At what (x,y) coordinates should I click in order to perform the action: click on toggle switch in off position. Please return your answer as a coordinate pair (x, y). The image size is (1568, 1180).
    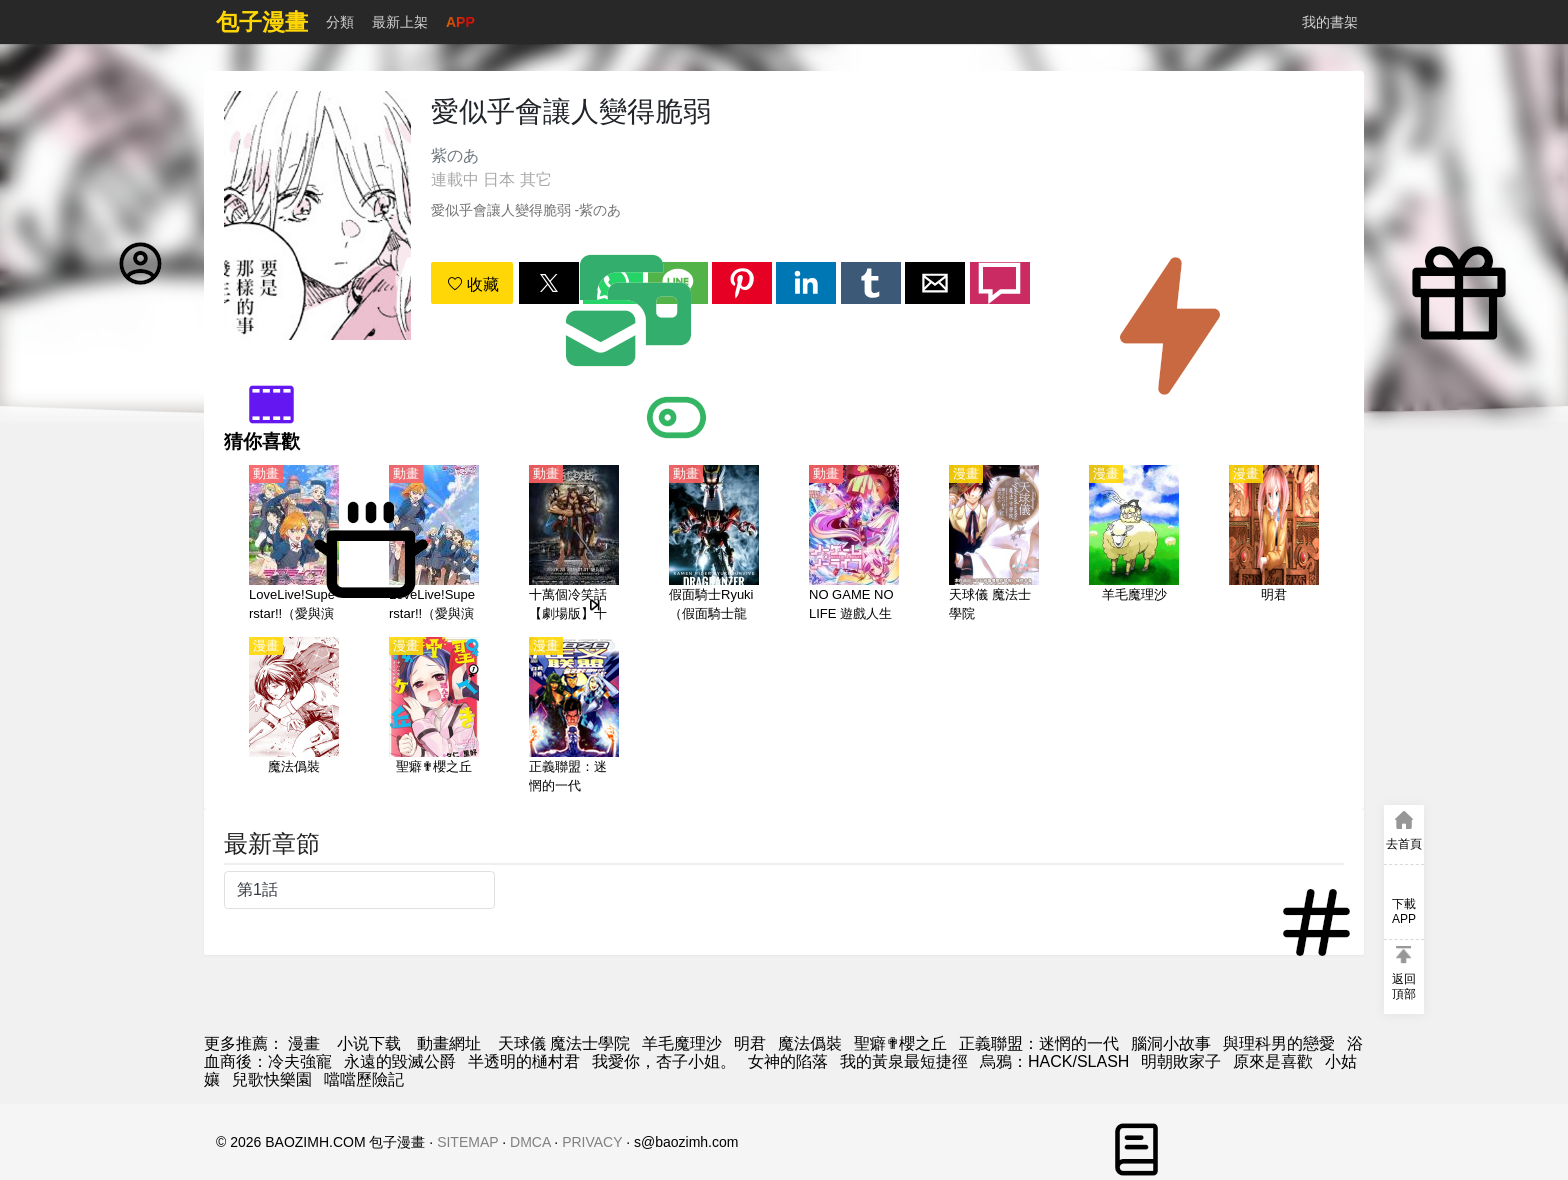
    Looking at the image, I should click on (676, 417).